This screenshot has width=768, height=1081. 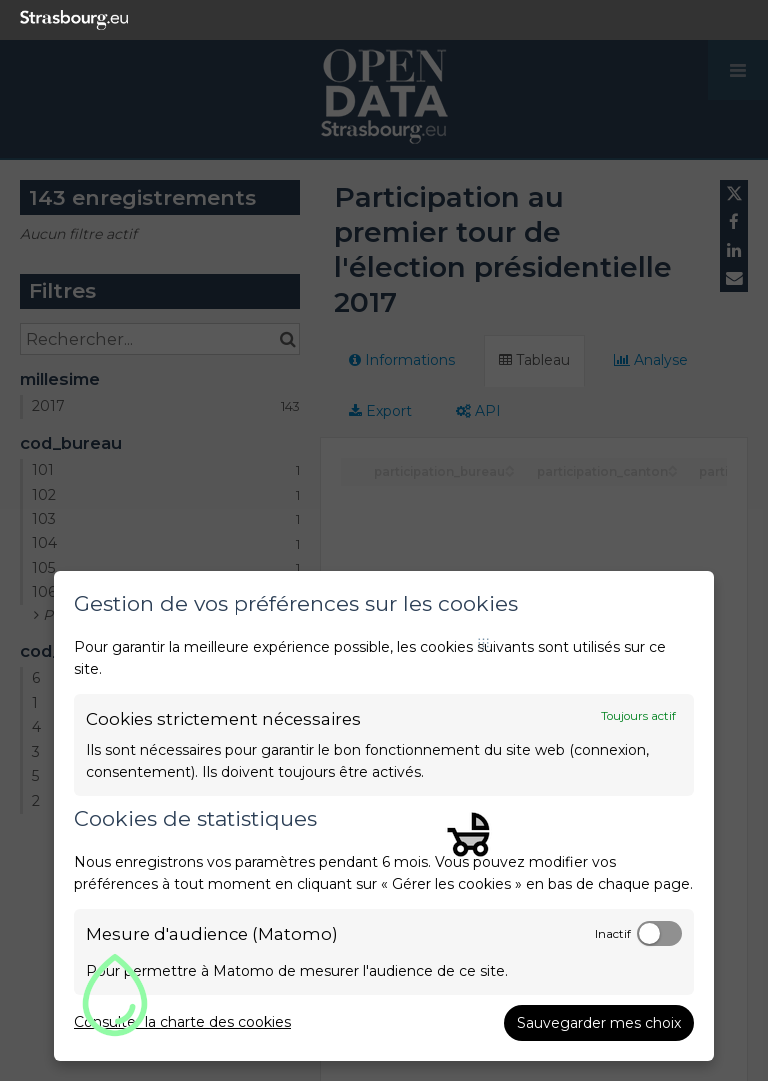 What do you see at coordinates (115, 998) in the screenshot?
I see `adjust water or hydration settings` at bounding box center [115, 998].